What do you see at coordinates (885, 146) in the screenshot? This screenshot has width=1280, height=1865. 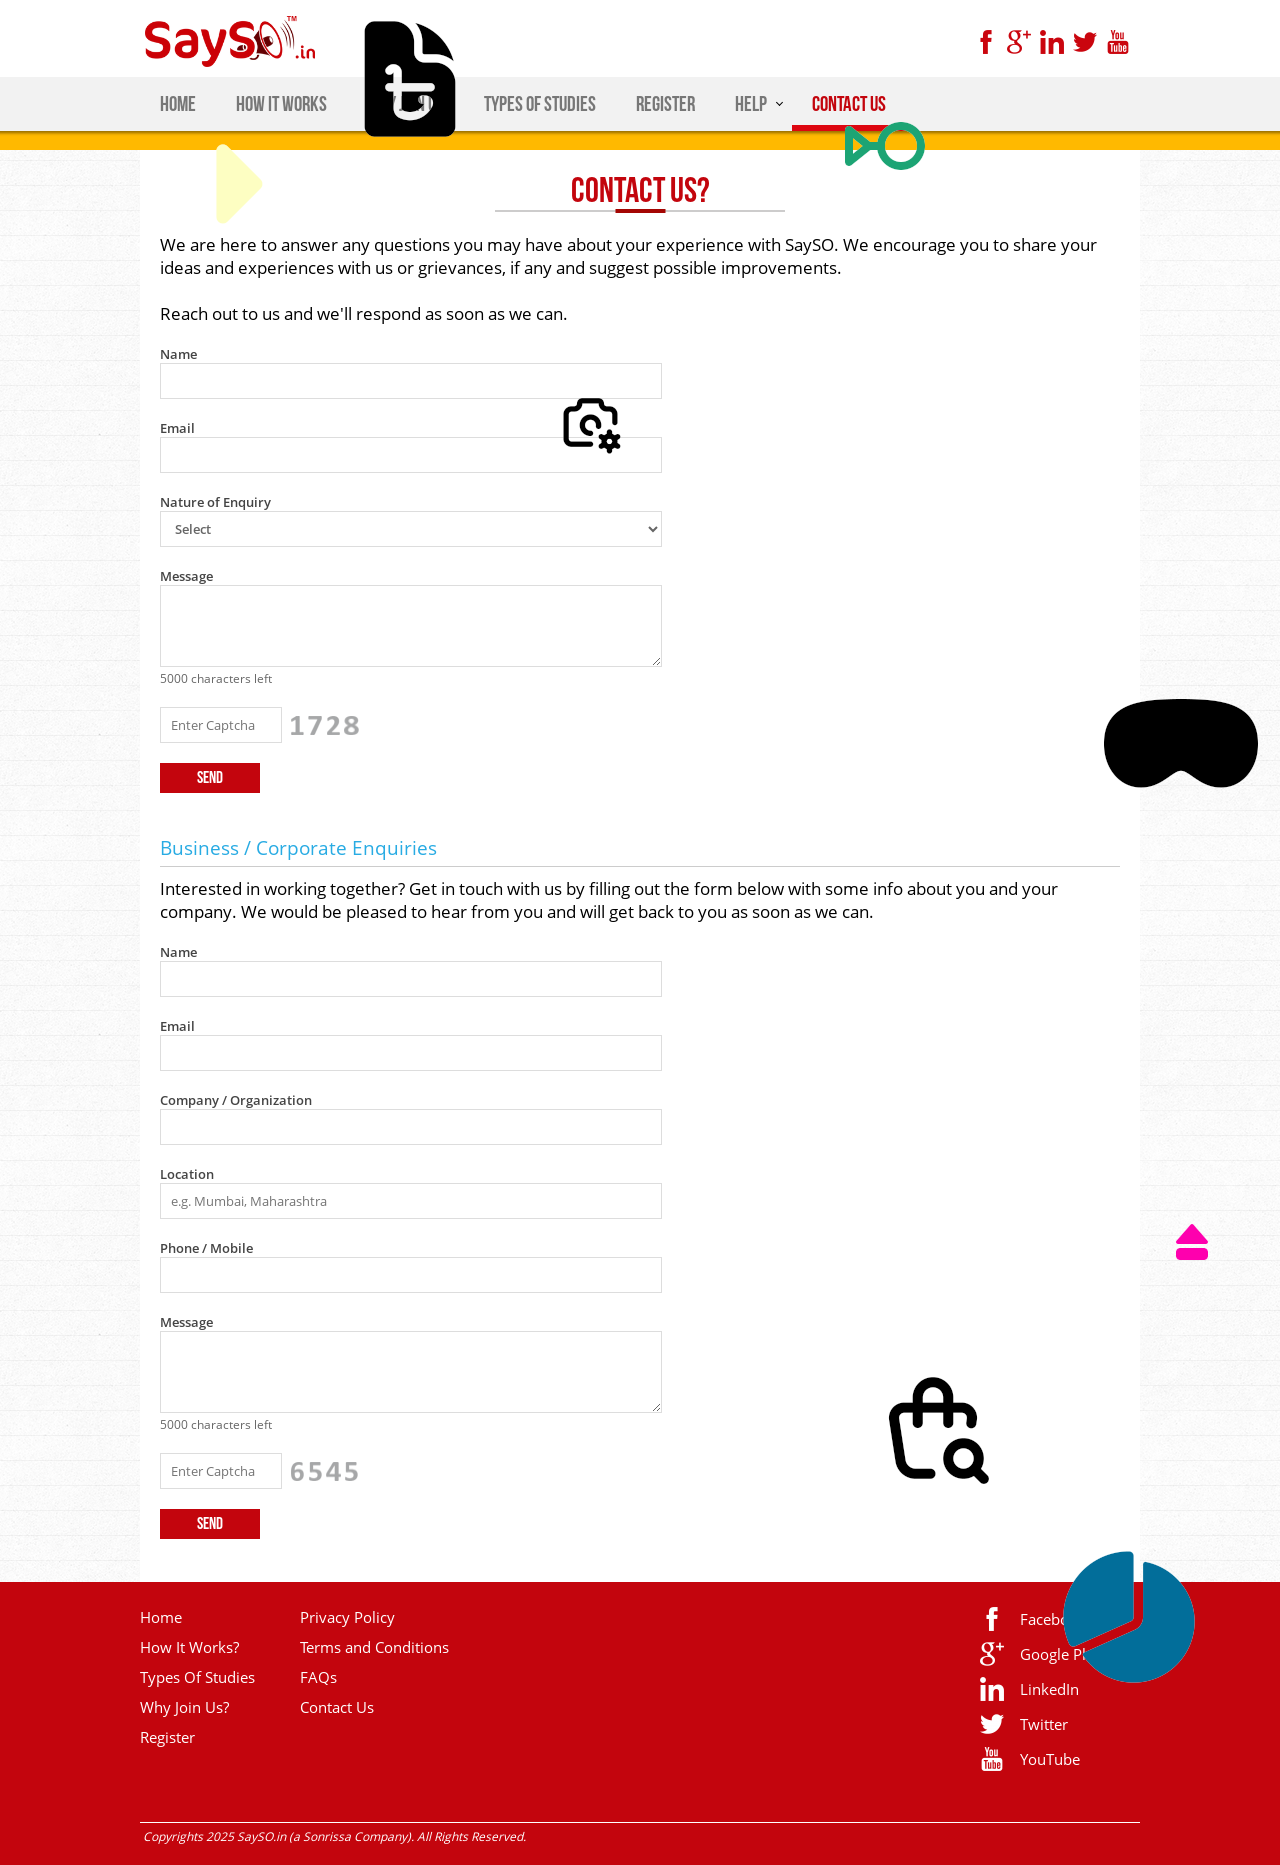 I see `select third gender or non-binary option` at bounding box center [885, 146].